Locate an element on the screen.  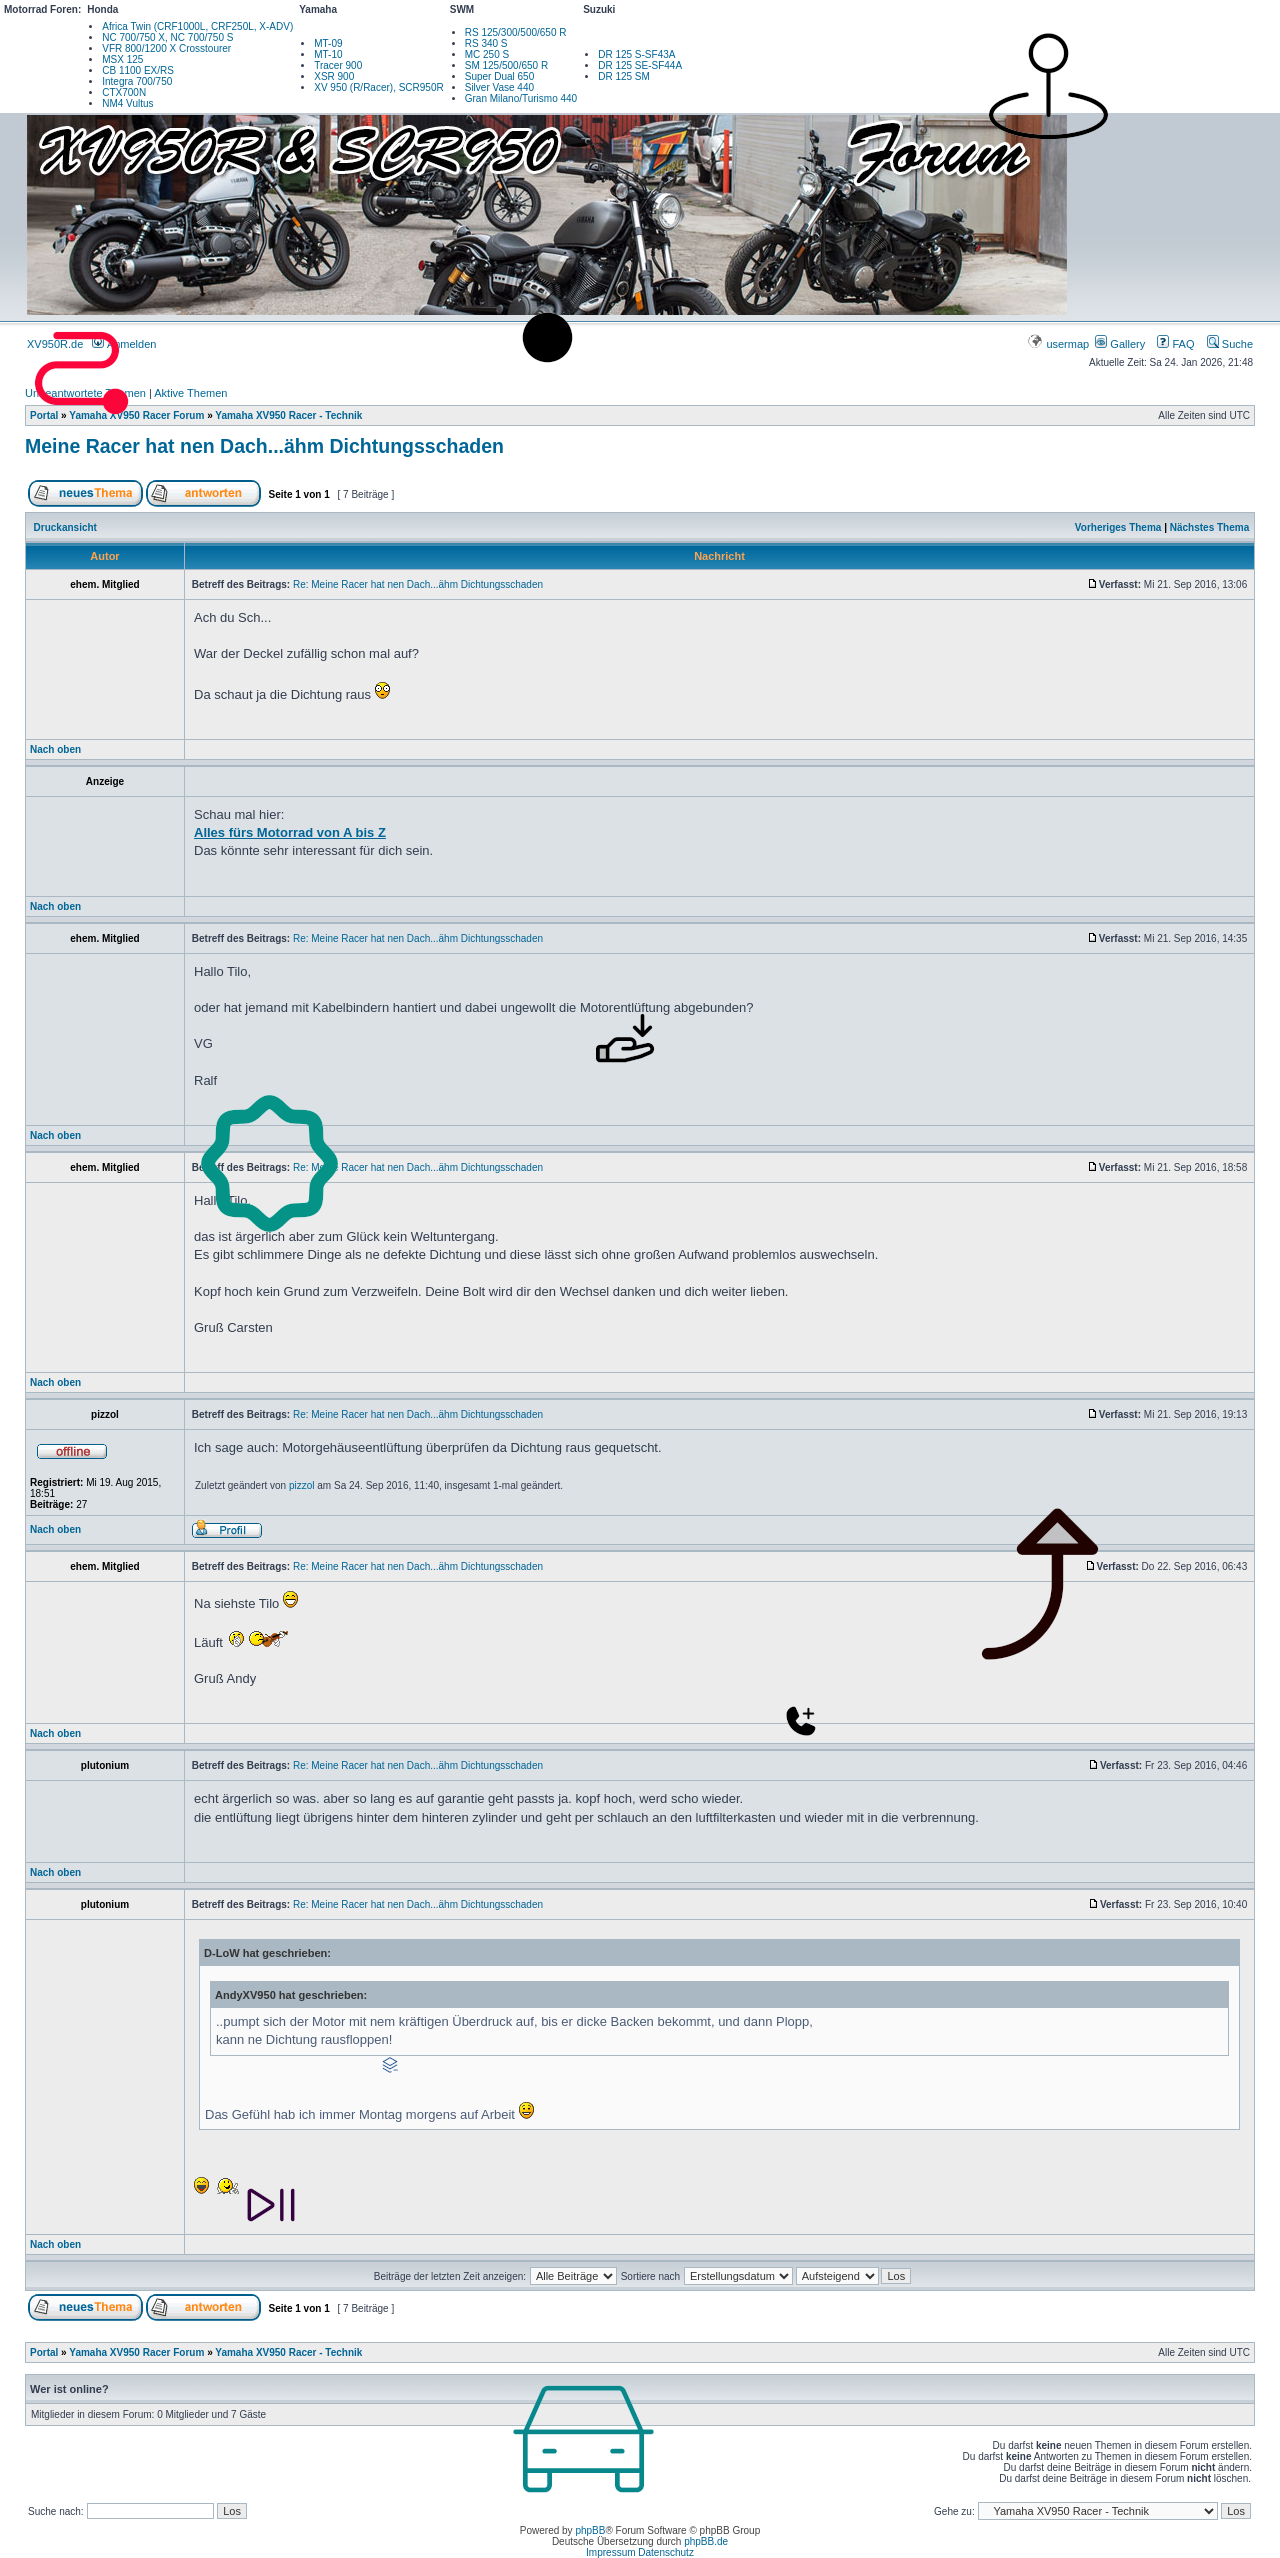
receive or accept an incoming item is located at coordinates (627, 1041).